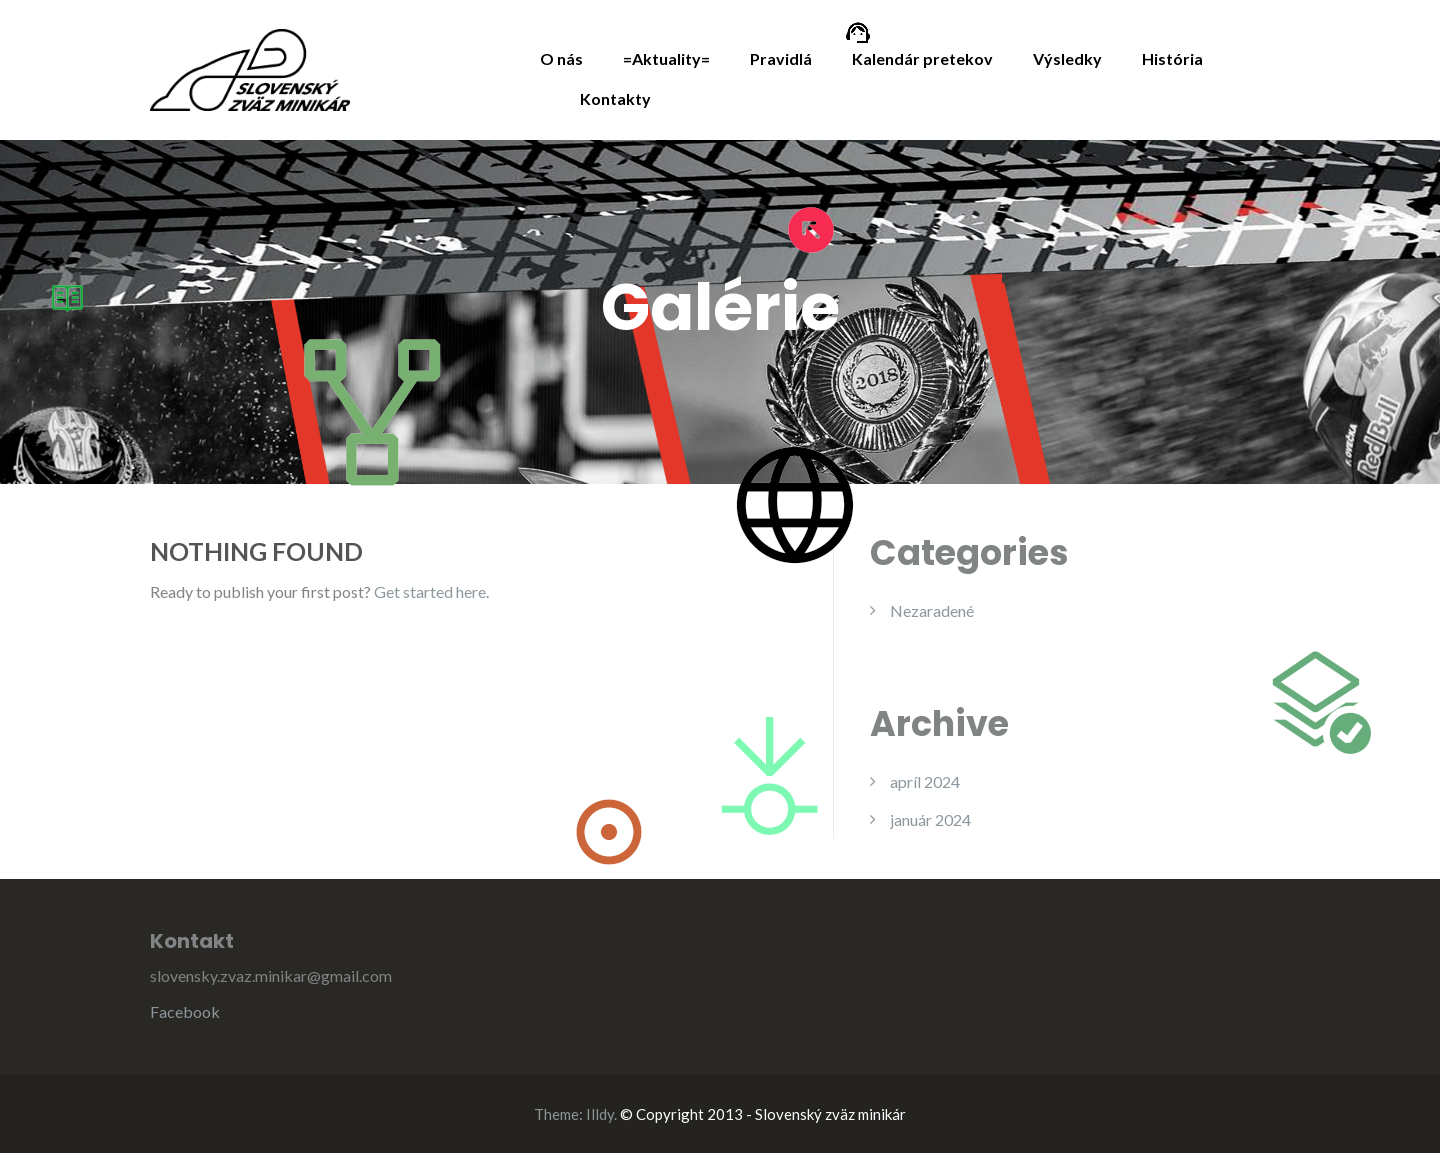  Describe the element at coordinates (766, 776) in the screenshot. I see `pull changes from a remote repository` at that location.